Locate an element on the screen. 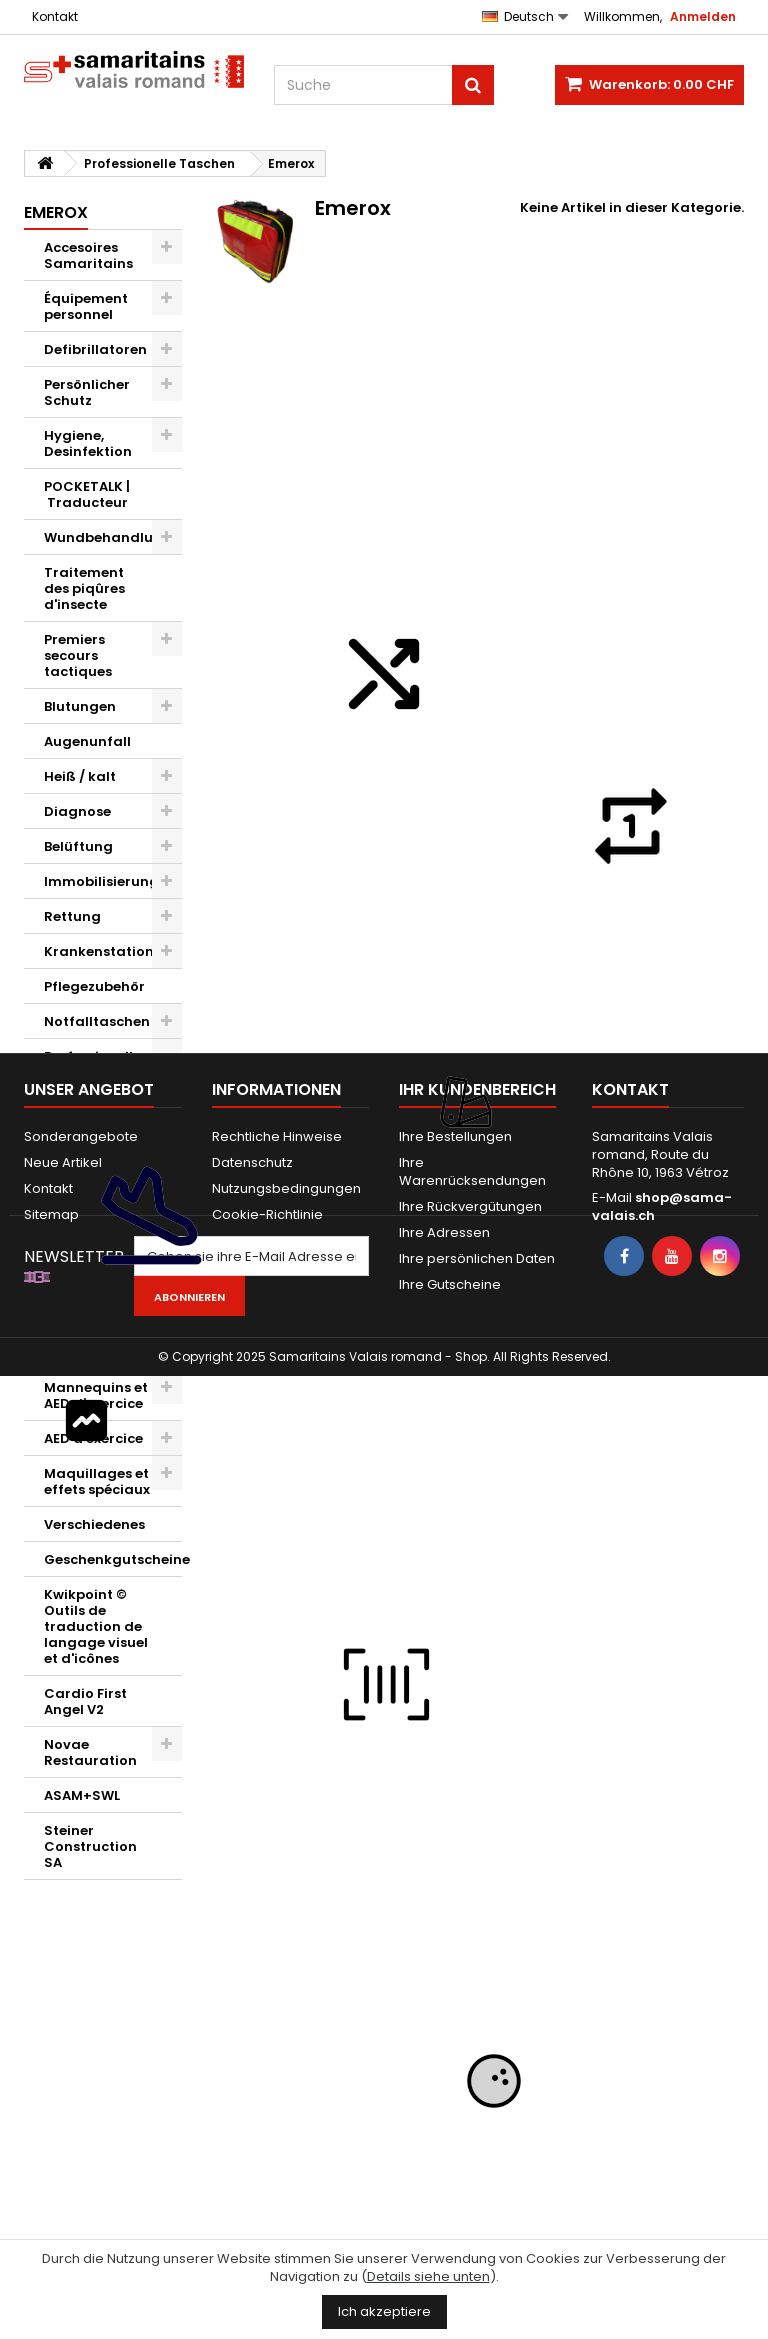  open color palette or swatches is located at coordinates (464, 1104).